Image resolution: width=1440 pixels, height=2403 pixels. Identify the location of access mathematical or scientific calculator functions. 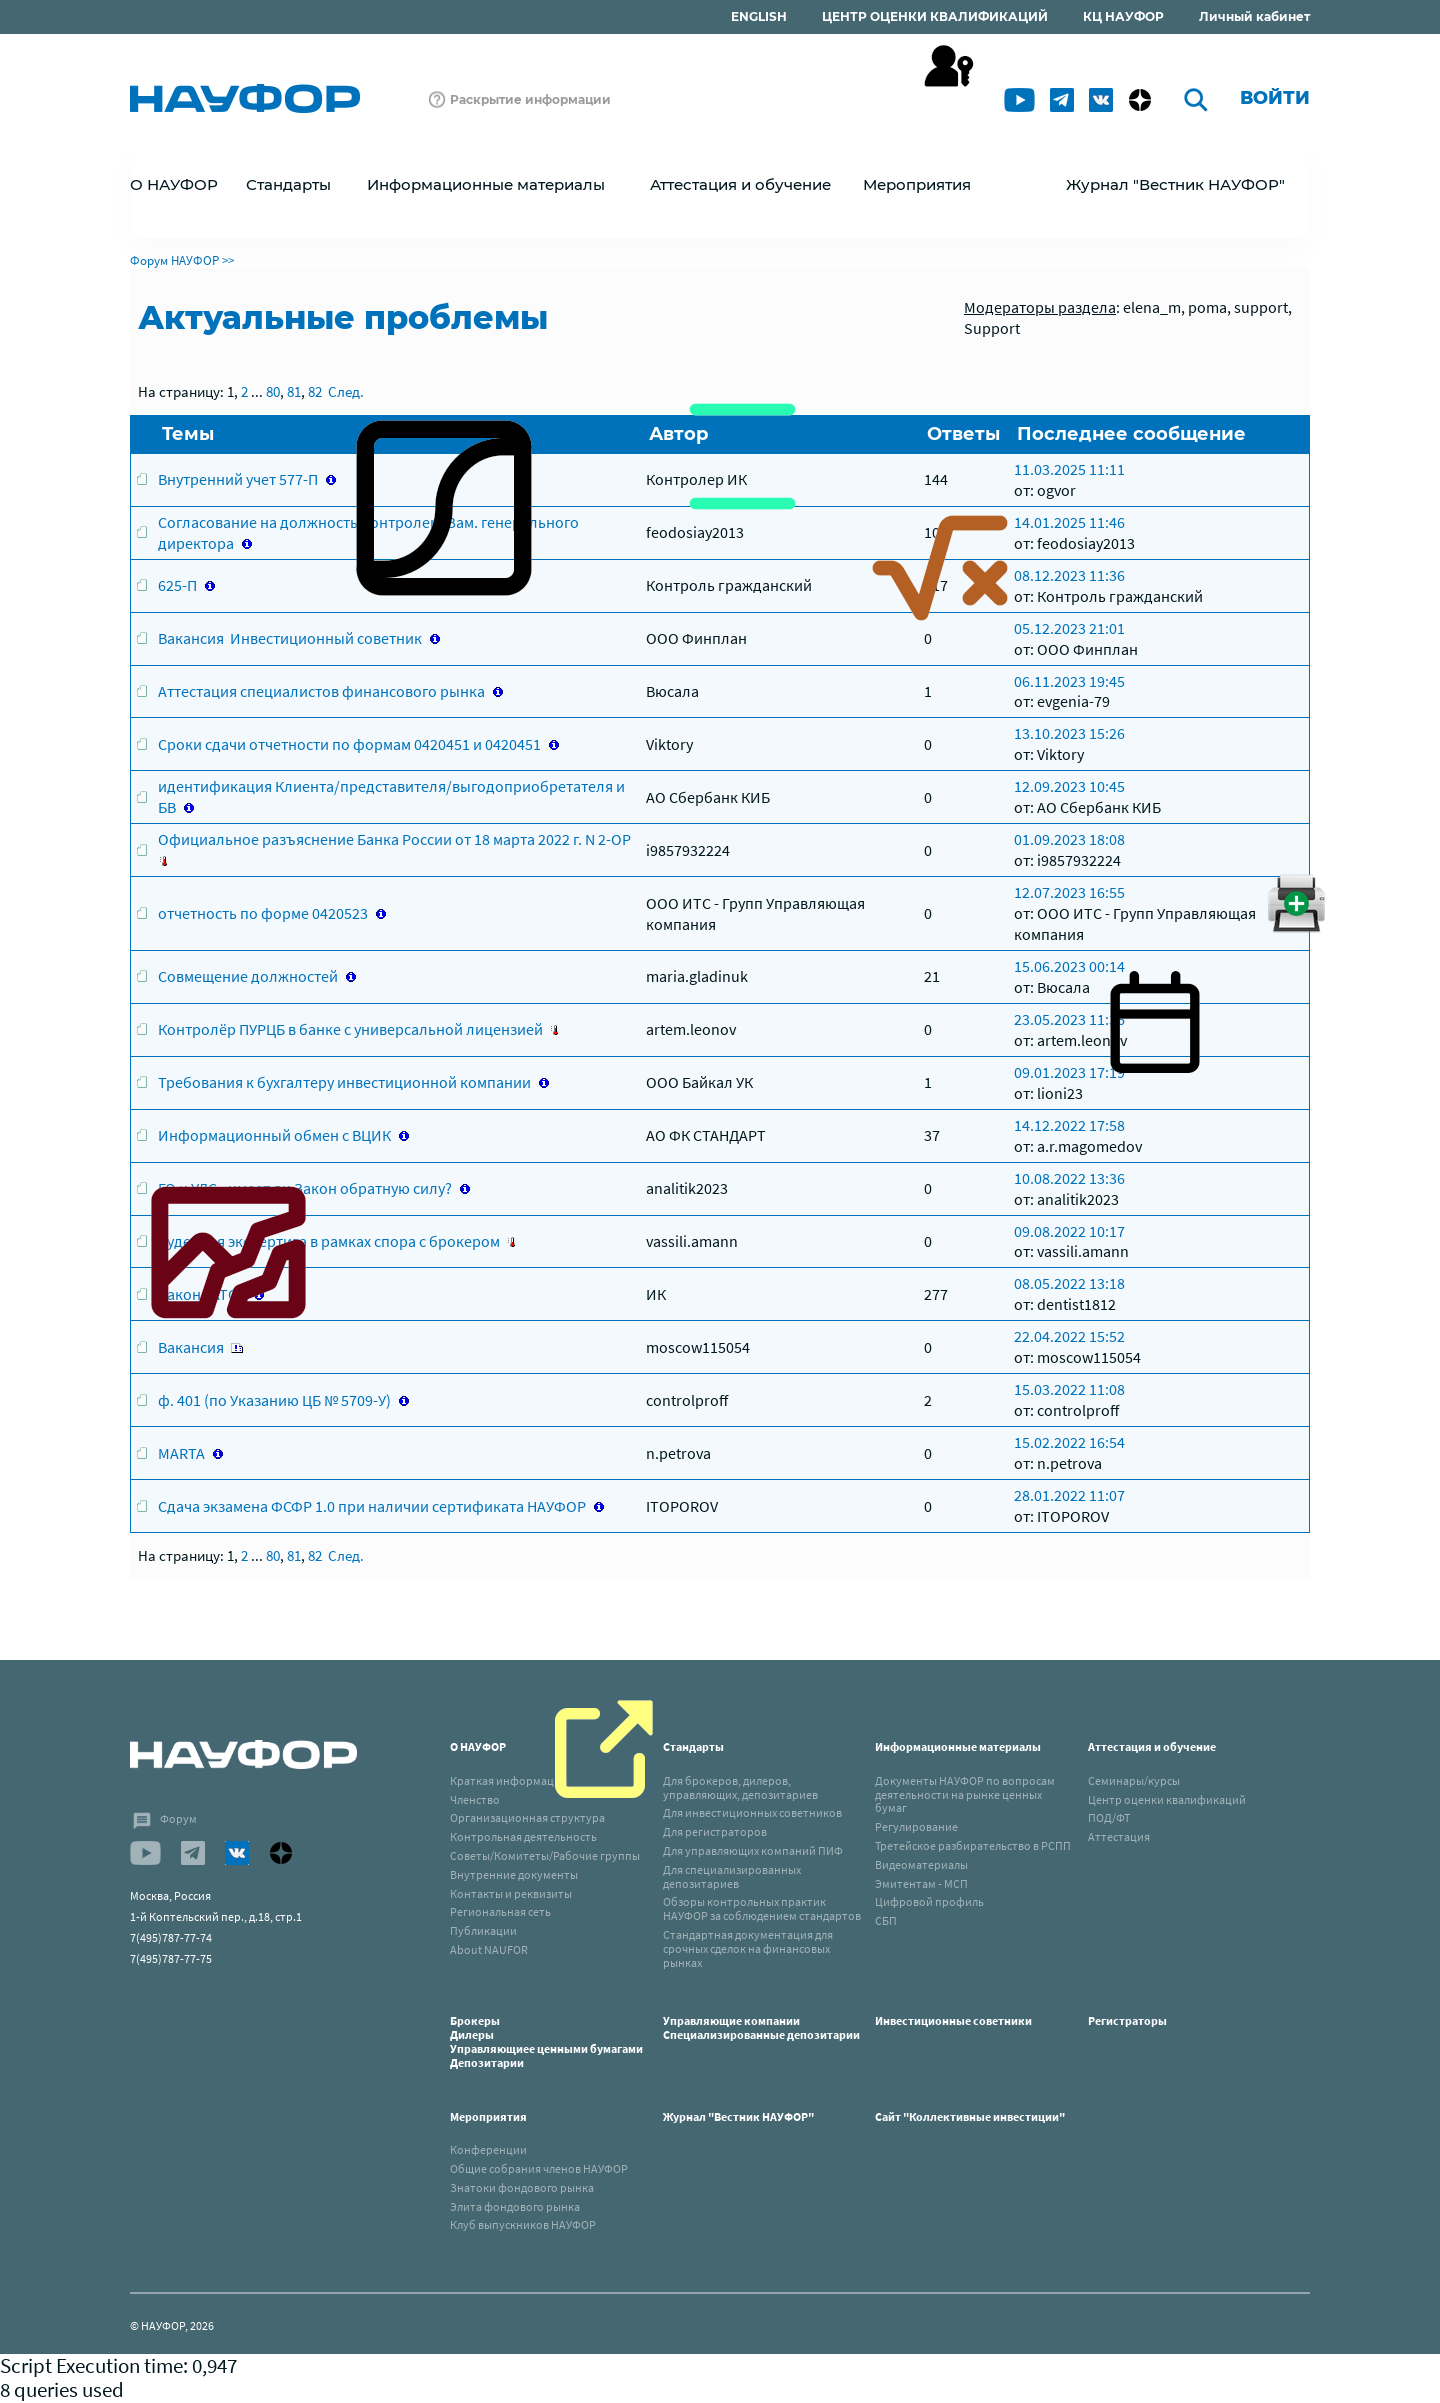
(940, 568).